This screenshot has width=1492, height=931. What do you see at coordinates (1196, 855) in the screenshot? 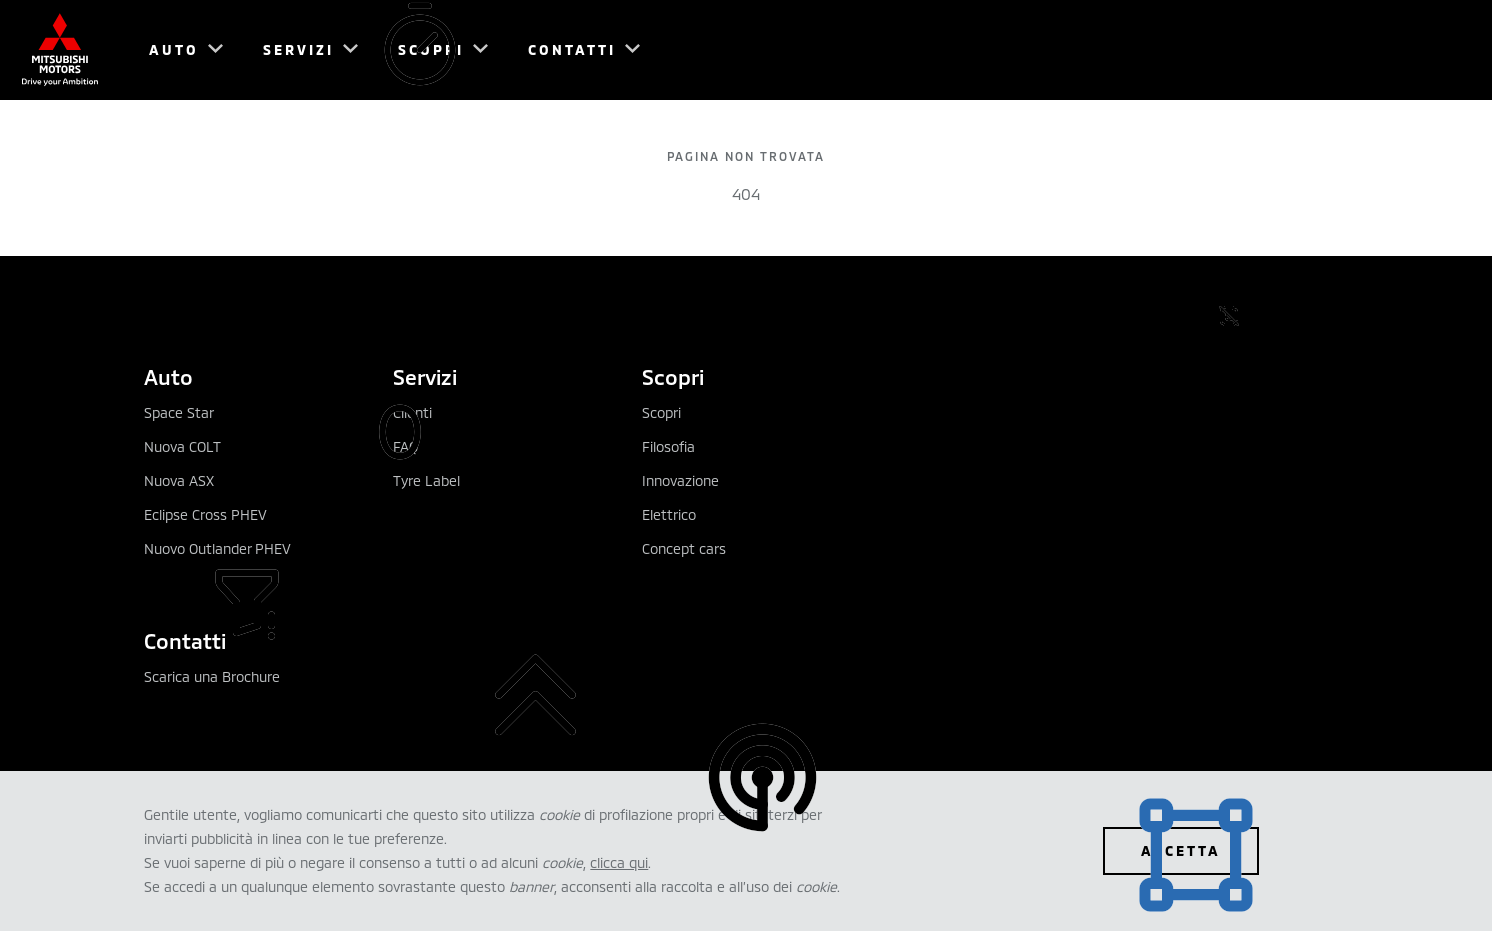
I see `access vector editing tools` at bounding box center [1196, 855].